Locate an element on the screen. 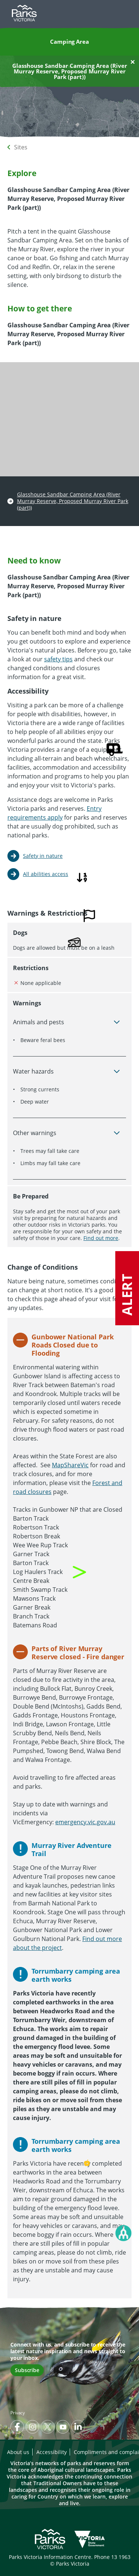 This screenshot has width=139, height=2576. browse dairy or cheese products is located at coordinates (74, 943).